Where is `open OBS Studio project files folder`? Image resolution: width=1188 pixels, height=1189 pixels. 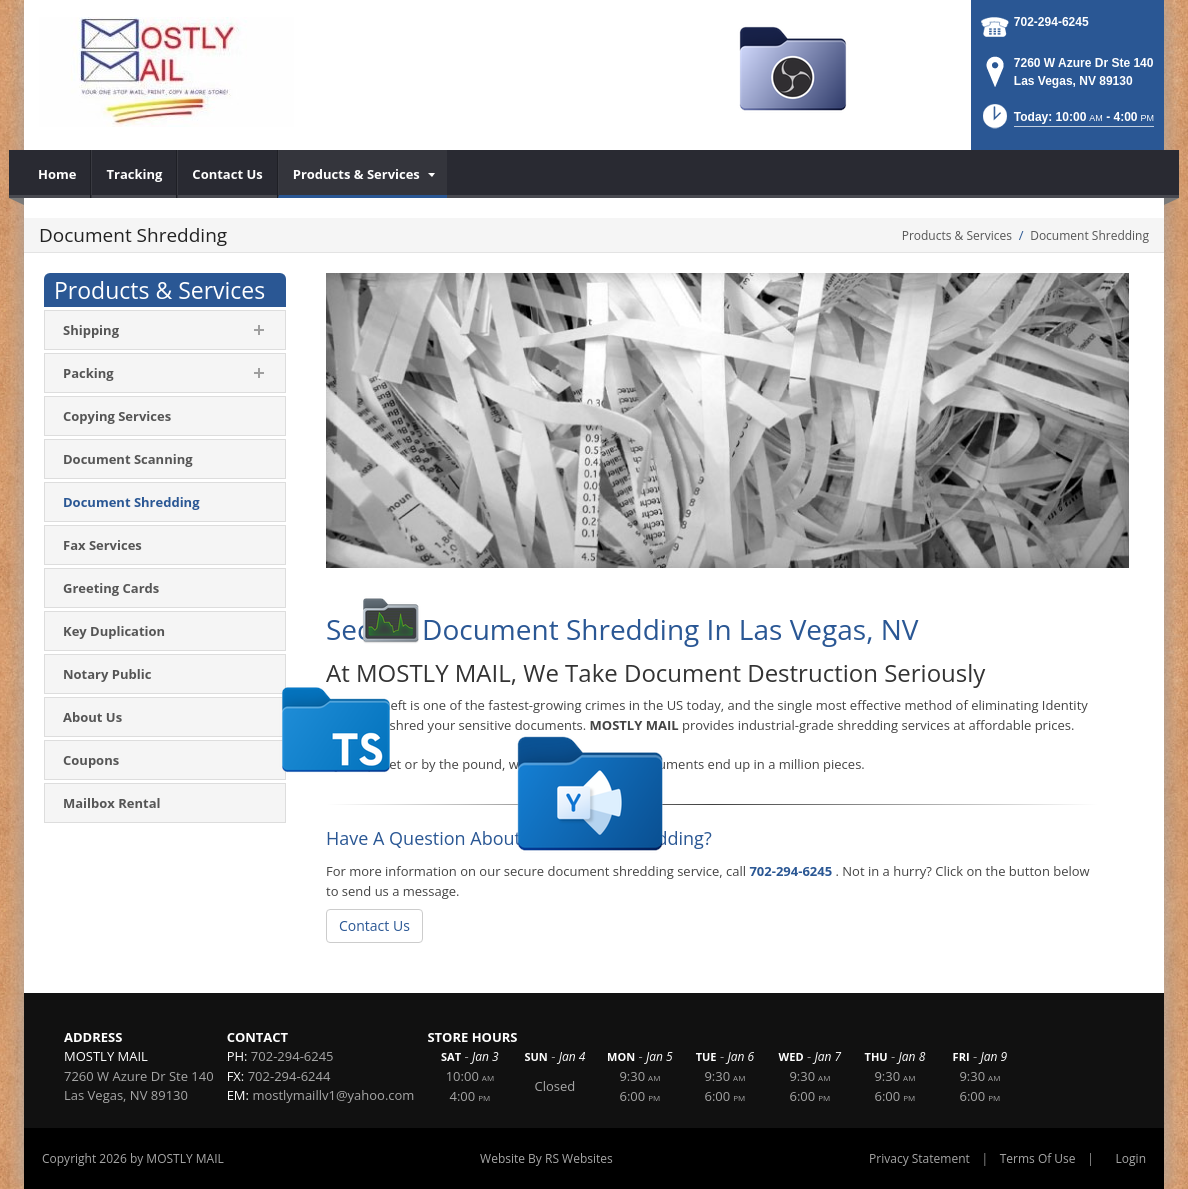
open OBS Studio project files folder is located at coordinates (792, 71).